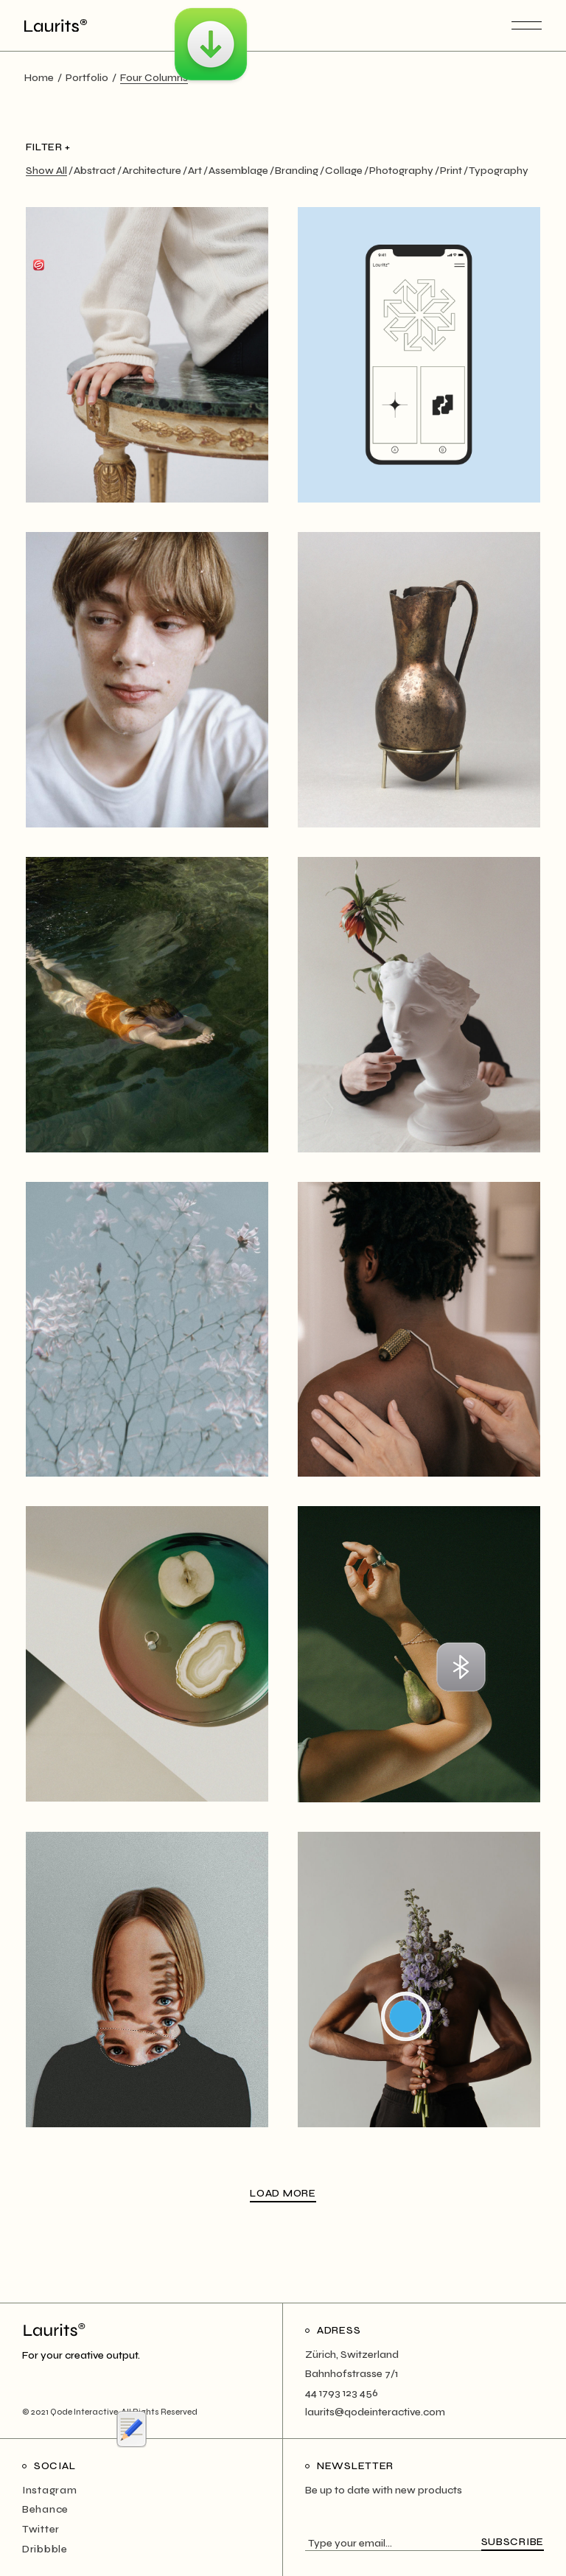 Image resolution: width=566 pixels, height=2576 pixels. What do you see at coordinates (131, 2429) in the screenshot?
I see `open the text editor app` at bounding box center [131, 2429].